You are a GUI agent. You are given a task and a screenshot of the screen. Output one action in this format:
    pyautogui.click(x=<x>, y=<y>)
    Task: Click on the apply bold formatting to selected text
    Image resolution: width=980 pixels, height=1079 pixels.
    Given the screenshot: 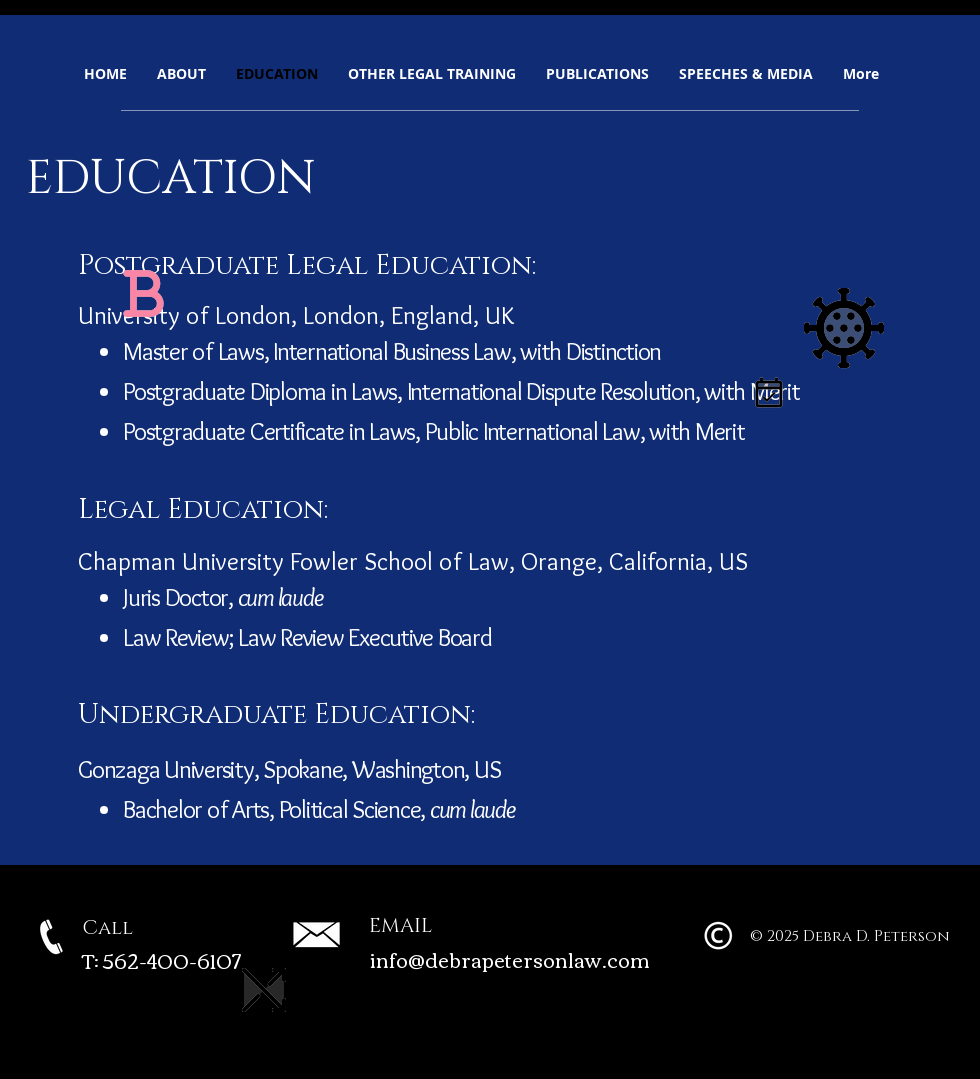 What is the action you would take?
    pyautogui.click(x=143, y=293)
    